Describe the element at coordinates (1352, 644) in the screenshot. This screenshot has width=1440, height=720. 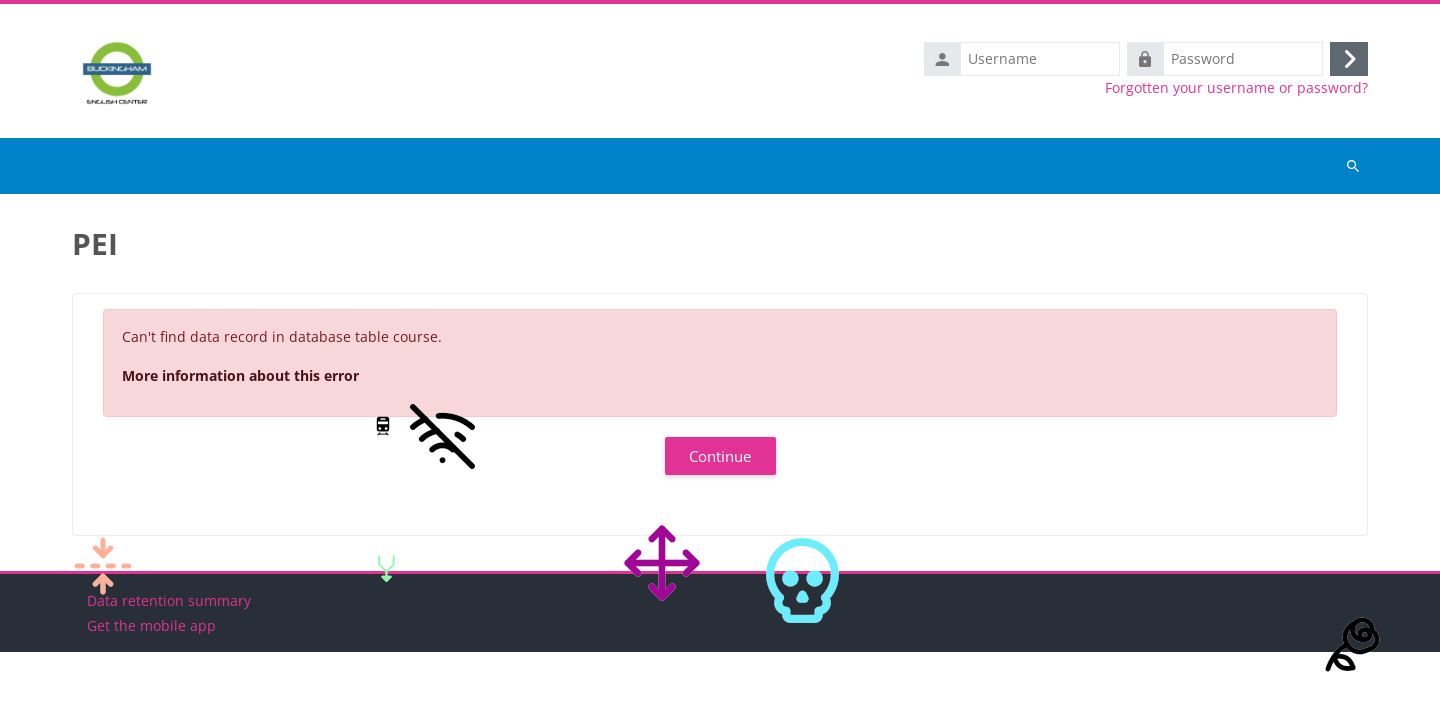
I see `send a flower or romantic gesture` at that location.